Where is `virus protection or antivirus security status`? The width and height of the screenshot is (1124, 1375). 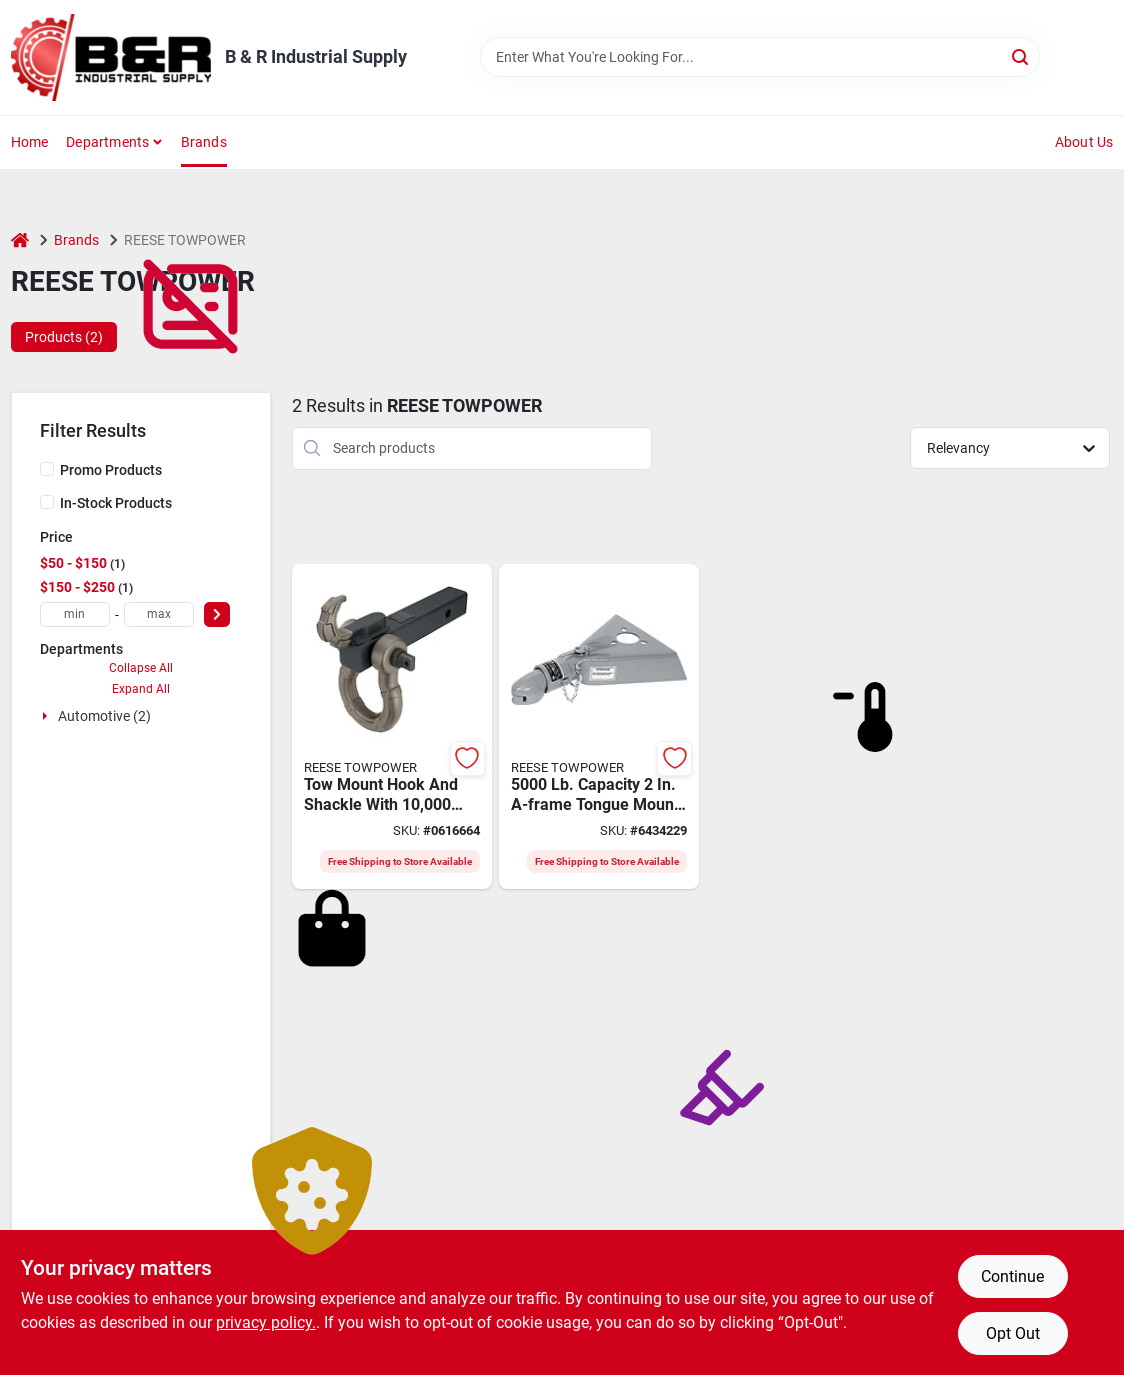 virus protection or antivirus security status is located at coordinates (316, 1191).